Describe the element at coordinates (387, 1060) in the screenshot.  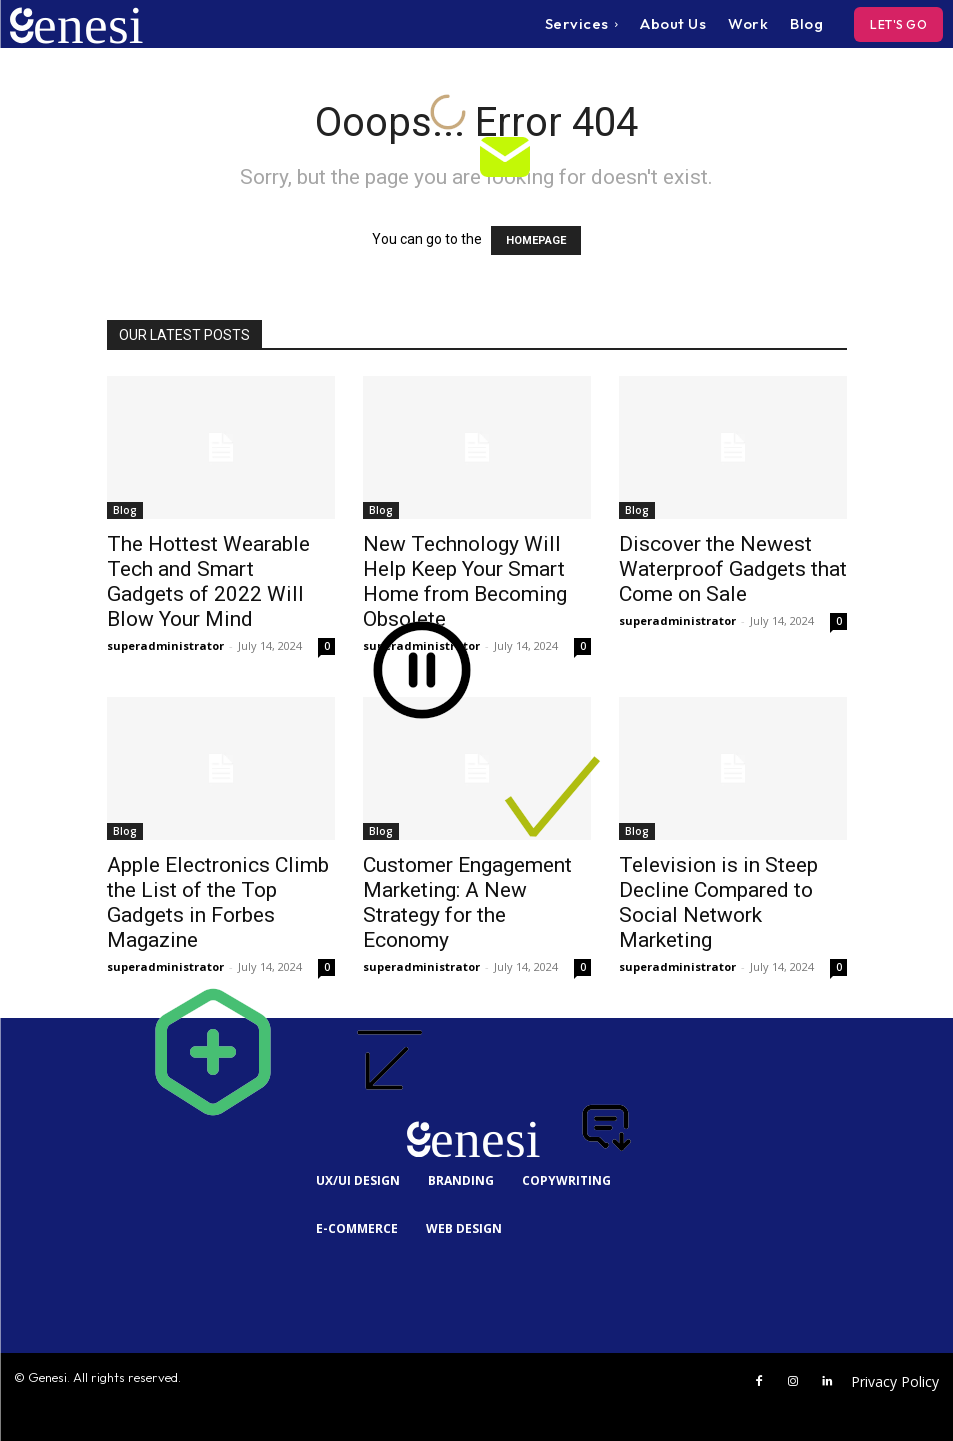
I see `move item to bottom-left corner` at that location.